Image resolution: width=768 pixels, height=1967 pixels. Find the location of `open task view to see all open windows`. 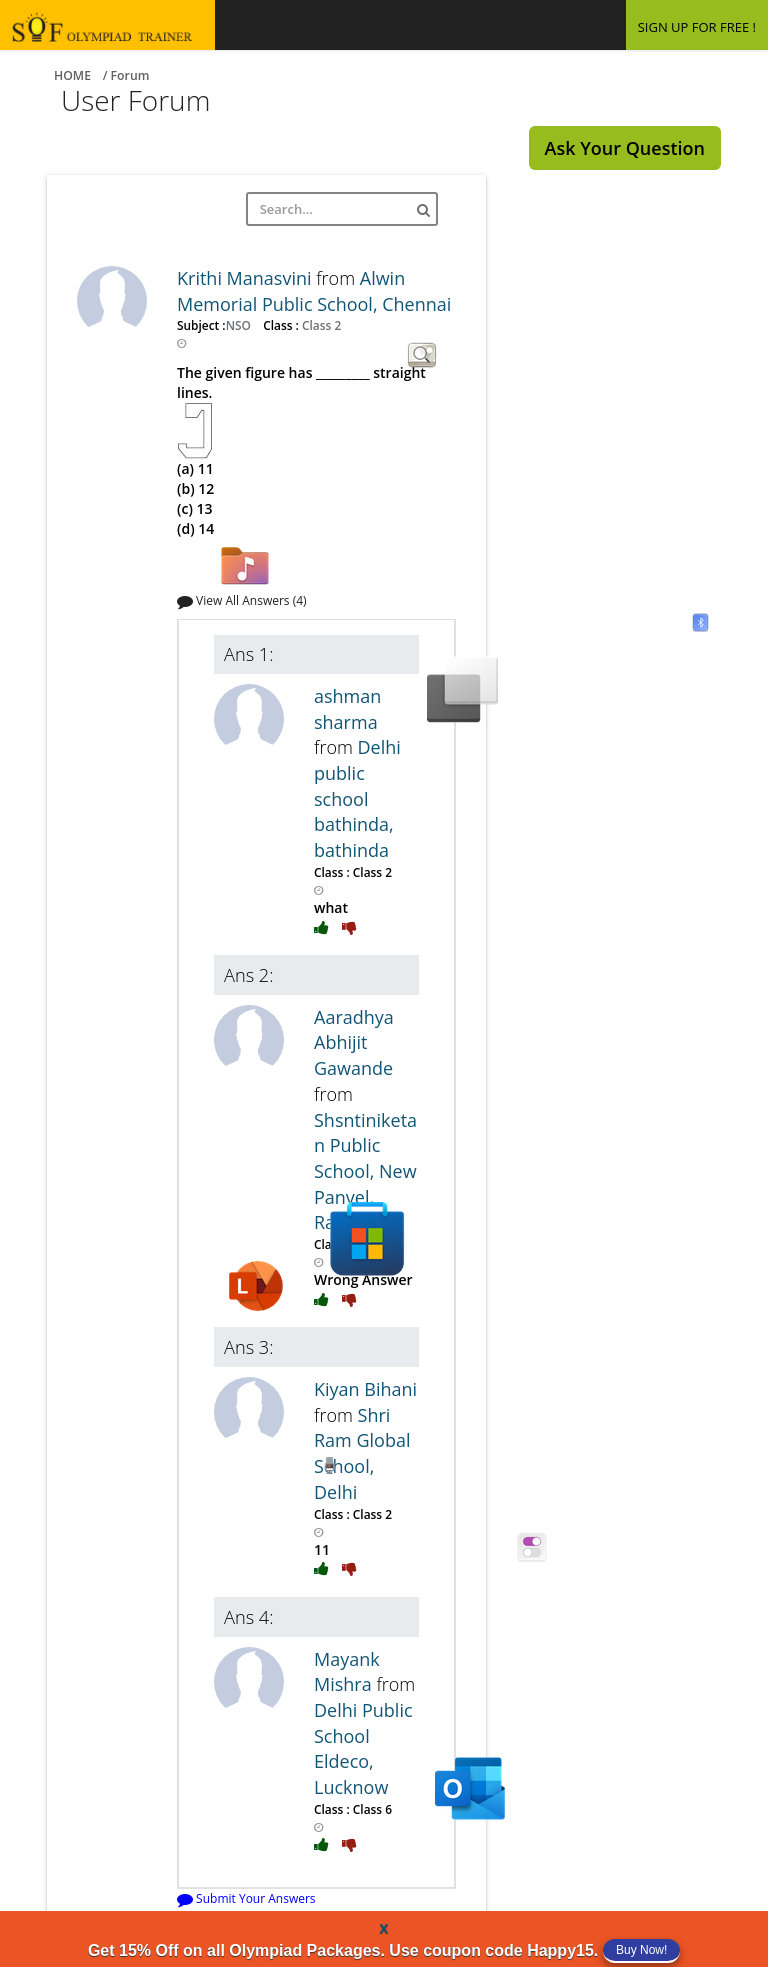

open task view to see all open windows is located at coordinates (462, 689).